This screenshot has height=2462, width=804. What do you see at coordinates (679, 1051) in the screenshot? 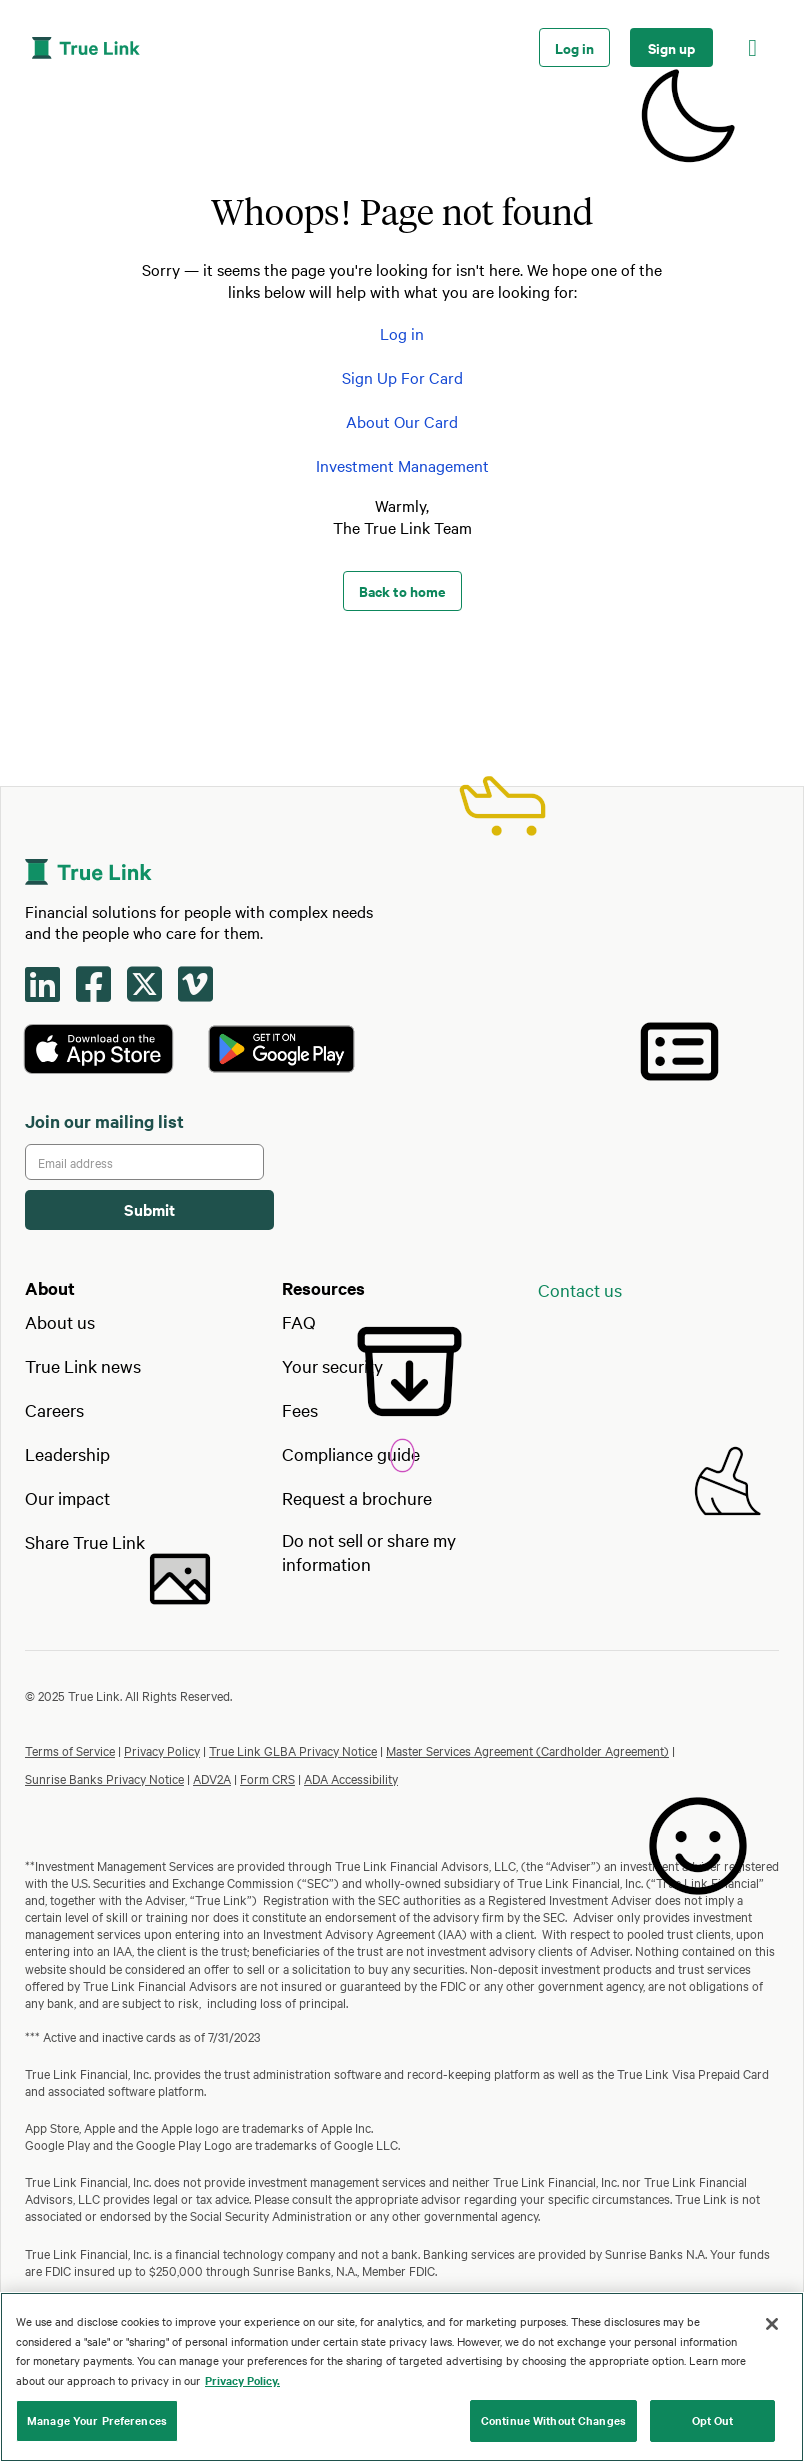
I see `view list items or menu options` at bounding box center [679, 1051].